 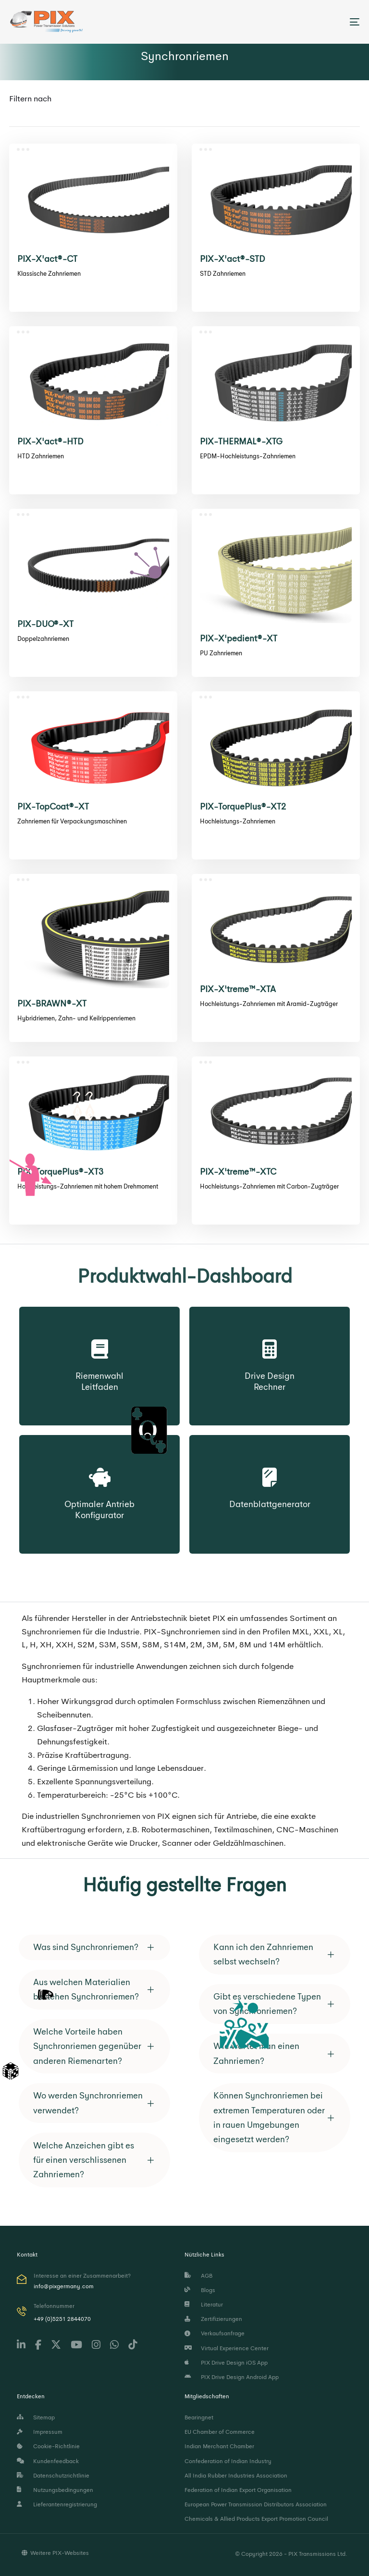 I want to click on access space or satellite-related features, so click(x=146, y=563).